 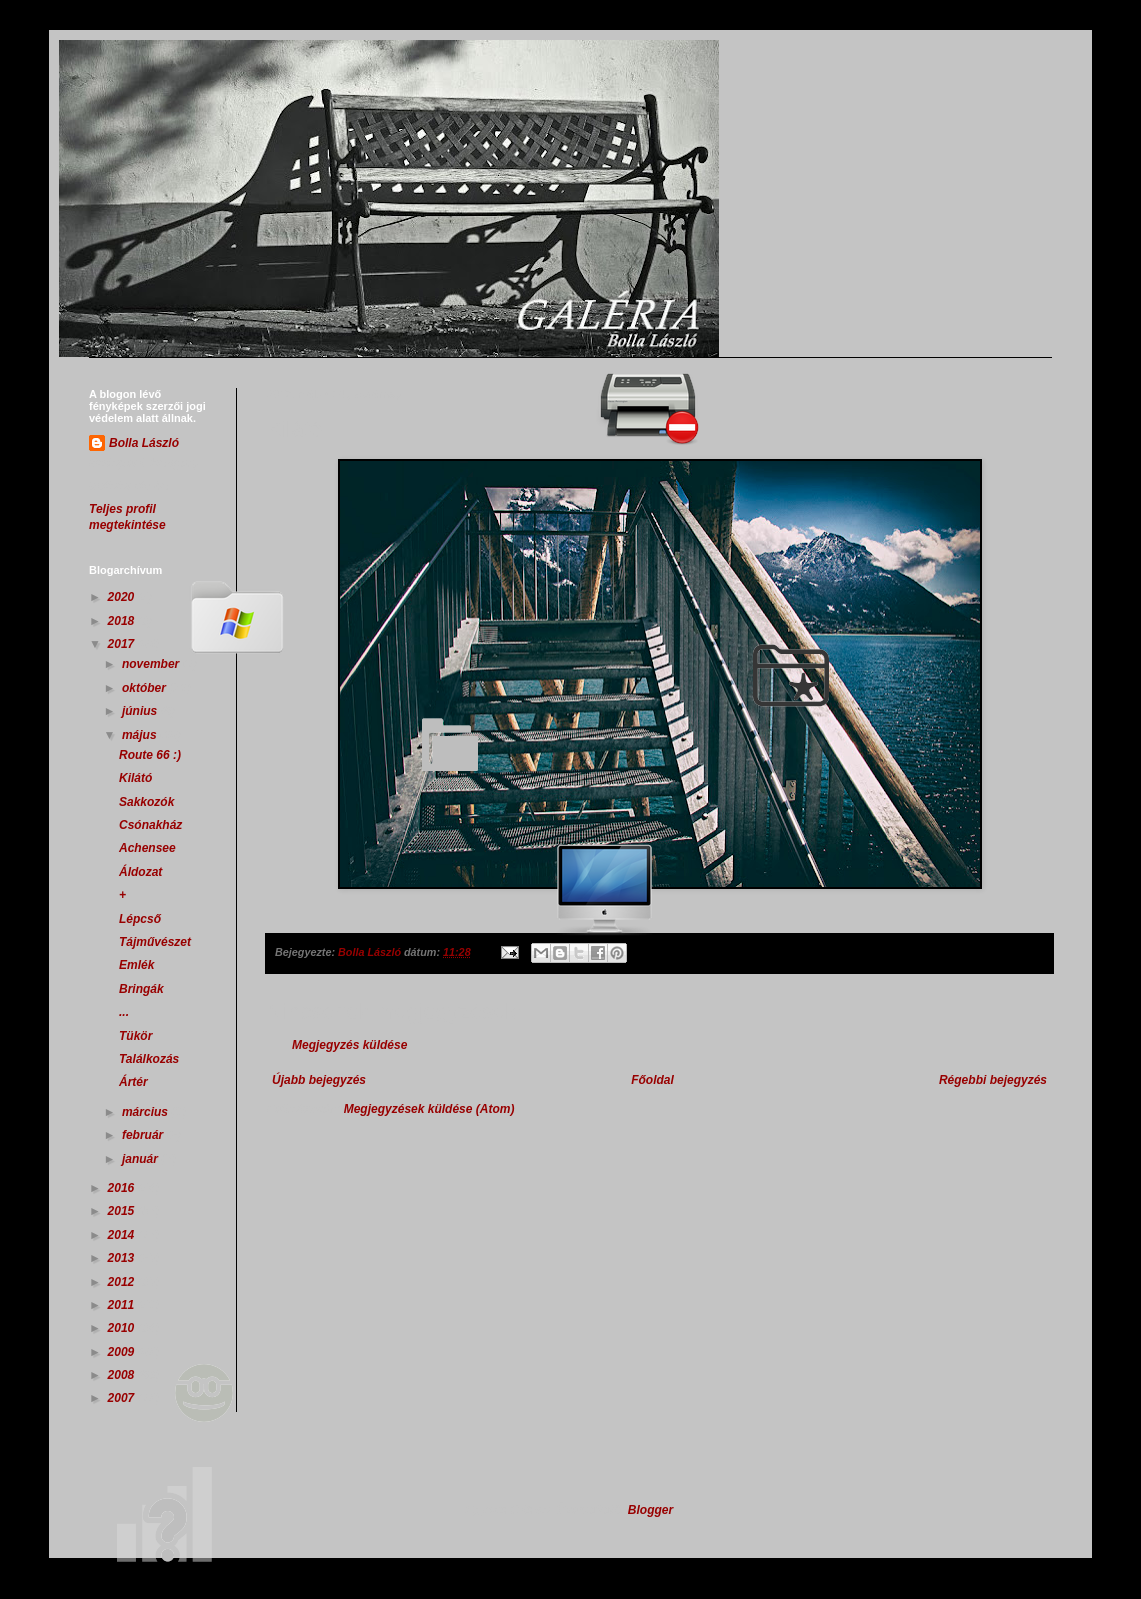 What do you see at coordinates (648, 403) in the screenshot?
I see `indicates a printer error or malfunction` at bounding box center [648, 403].